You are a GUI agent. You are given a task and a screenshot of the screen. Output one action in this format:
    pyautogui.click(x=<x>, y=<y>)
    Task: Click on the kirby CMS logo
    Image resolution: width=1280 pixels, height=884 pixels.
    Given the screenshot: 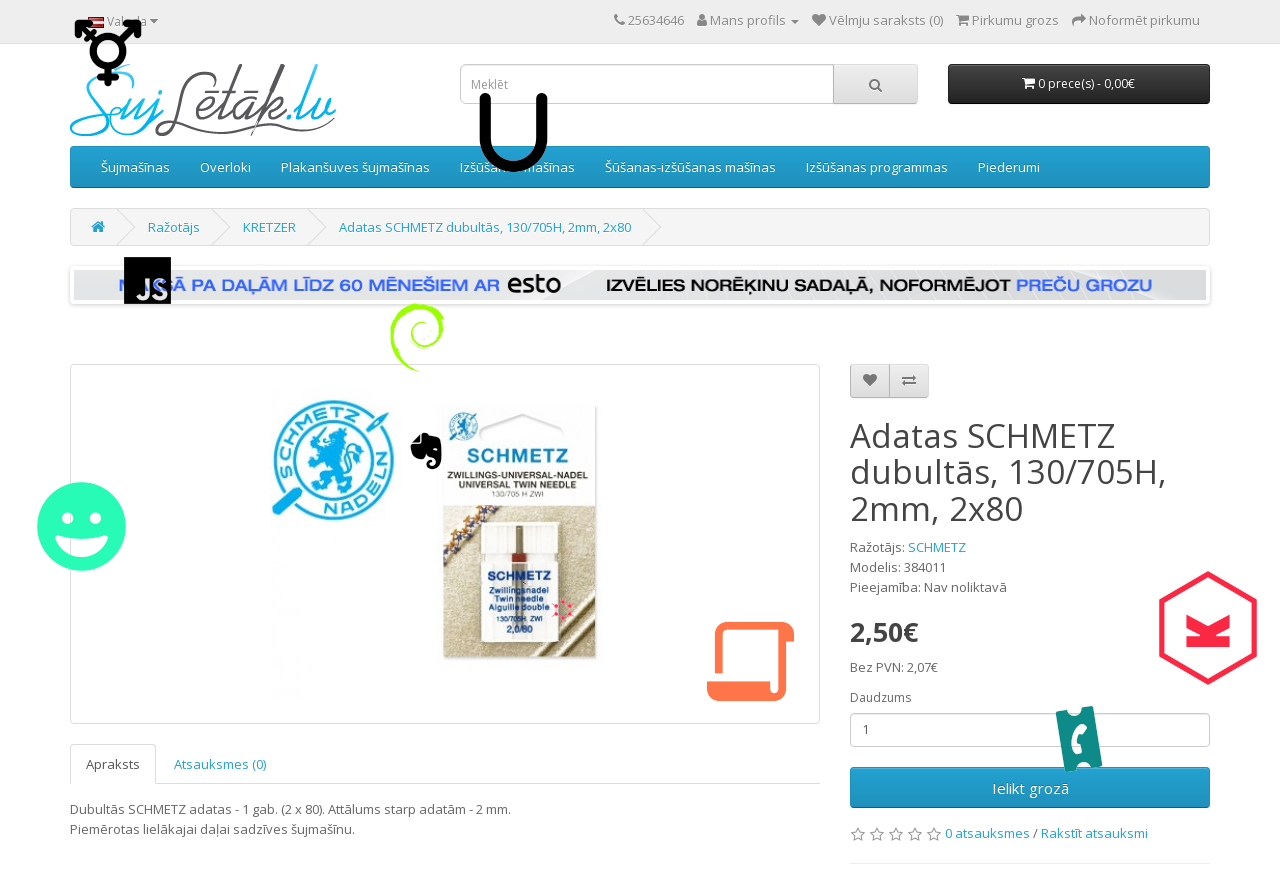 What is the action you would take?
    pyautogui.click(x=1208, y=628)
    